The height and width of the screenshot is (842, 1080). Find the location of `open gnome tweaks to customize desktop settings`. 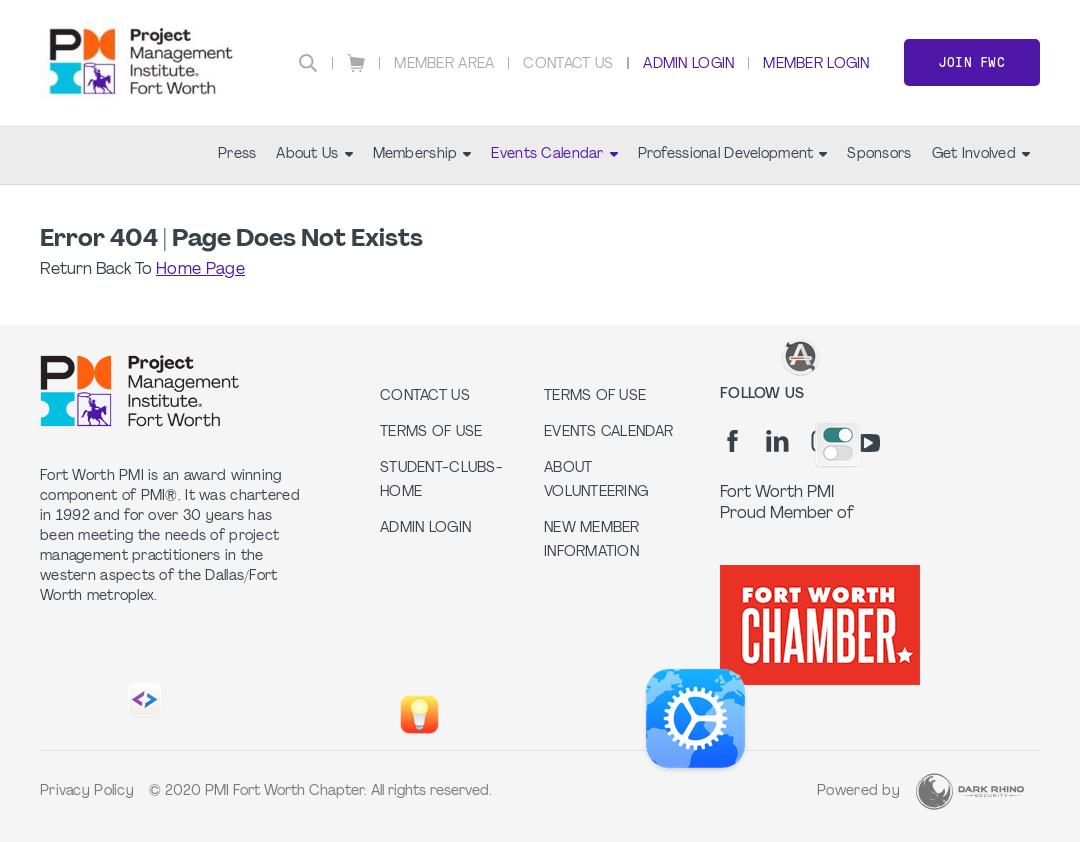

open gnome tweaks to customize desktop settings is located at coordinates (838, 444).